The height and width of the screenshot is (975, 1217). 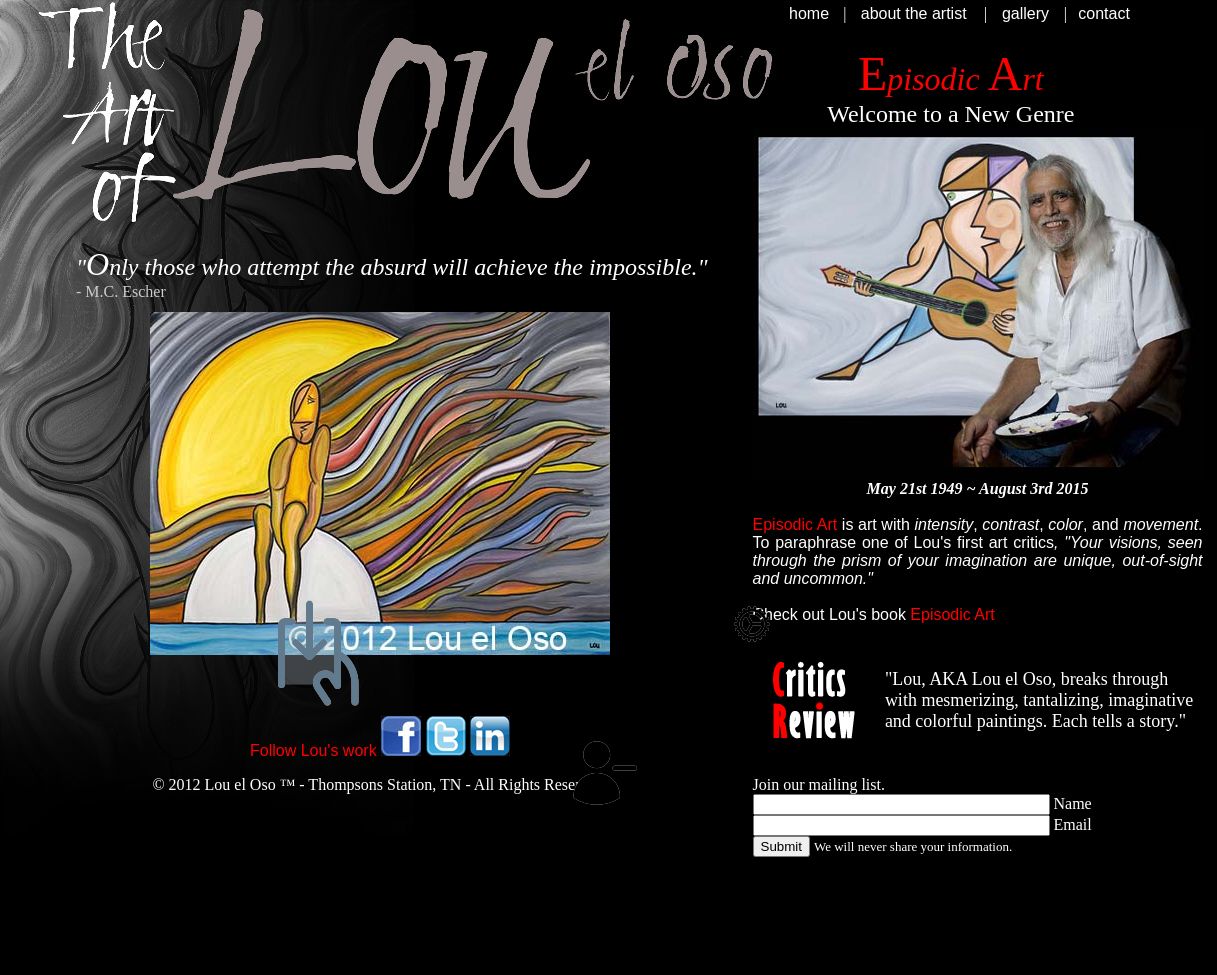 What do you see at coordinates (752, 624) in the screenshot?
I see `access settings or preferences` at bounding box center [752, 624].